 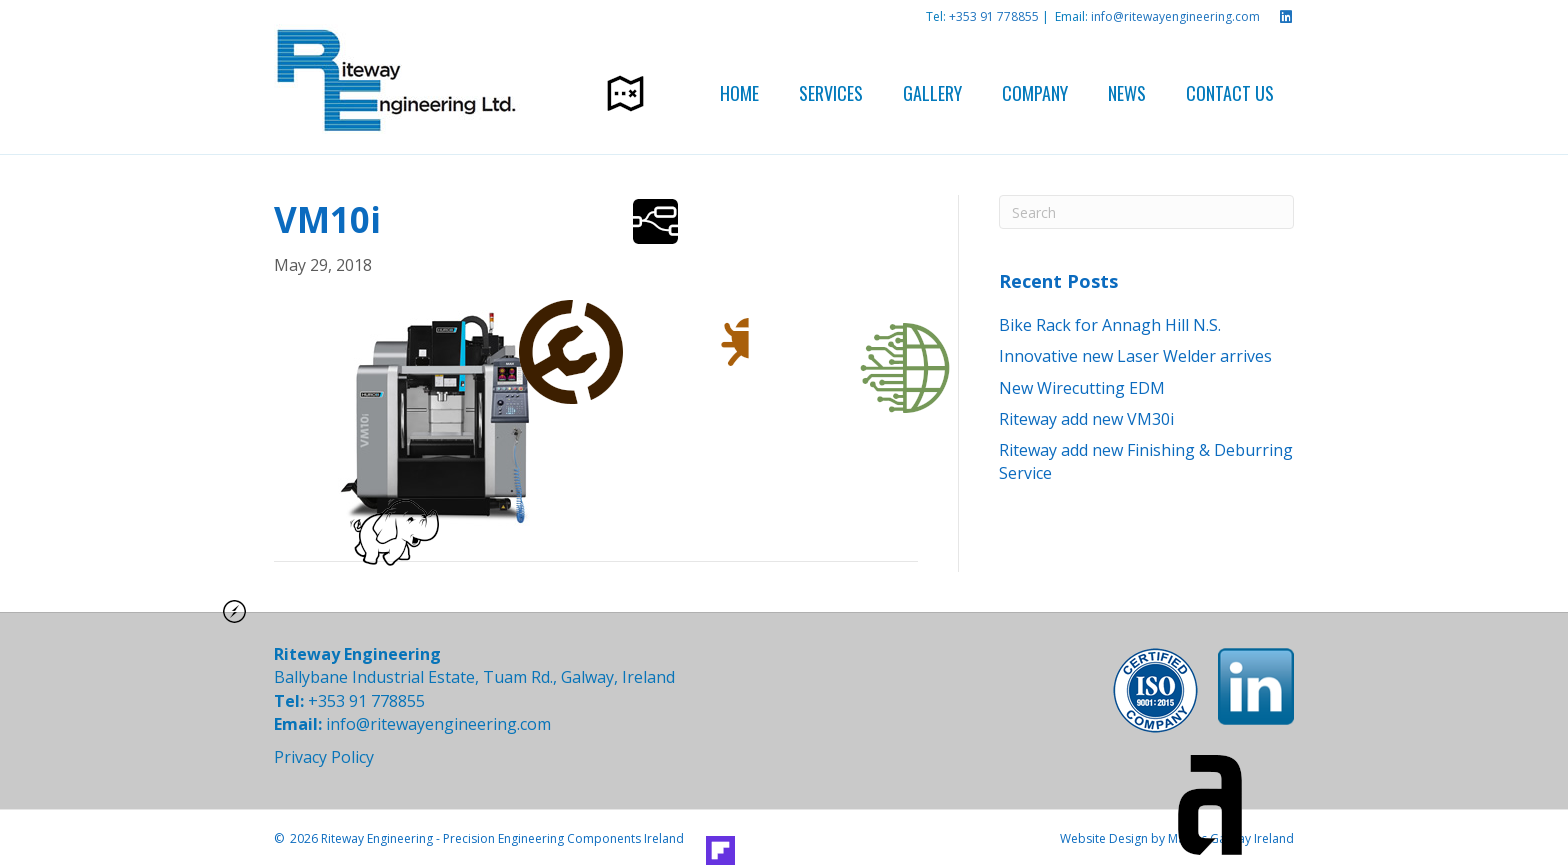 I want to click on appian brand logo, so click(x=1210, y=805).